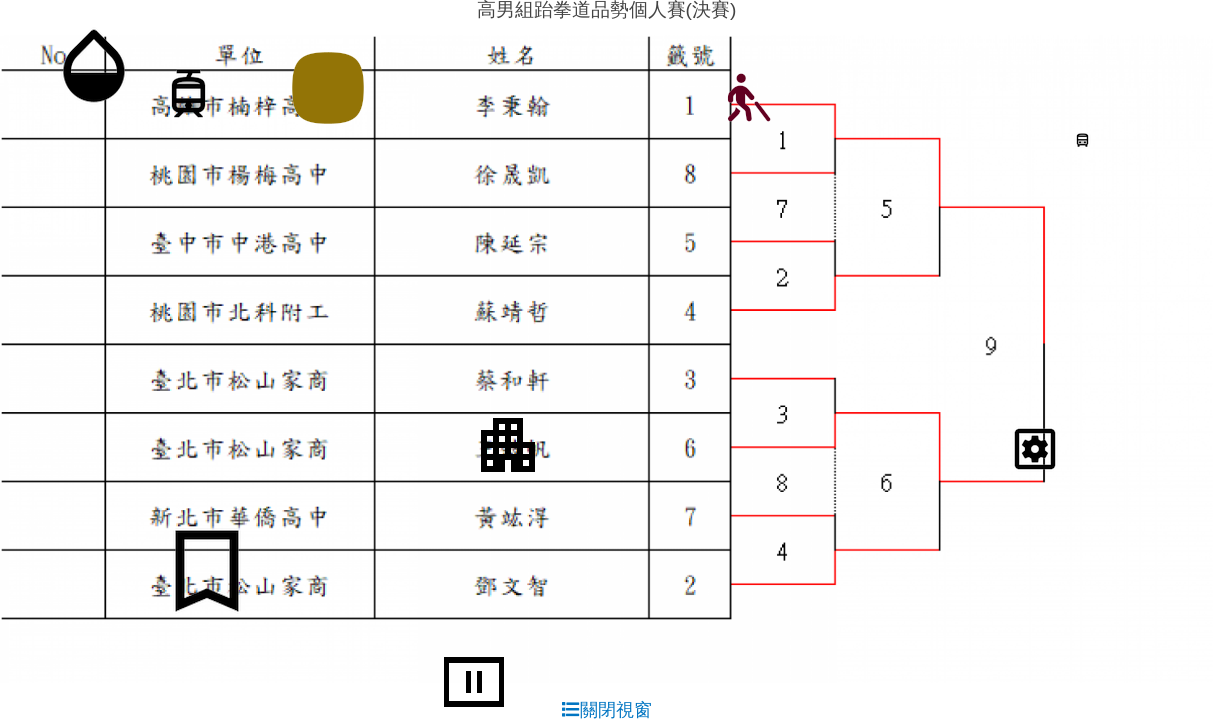 This screenshot has height=720, width=1213. I want to click on pause a presentation or slideshow, so click(474, 682).